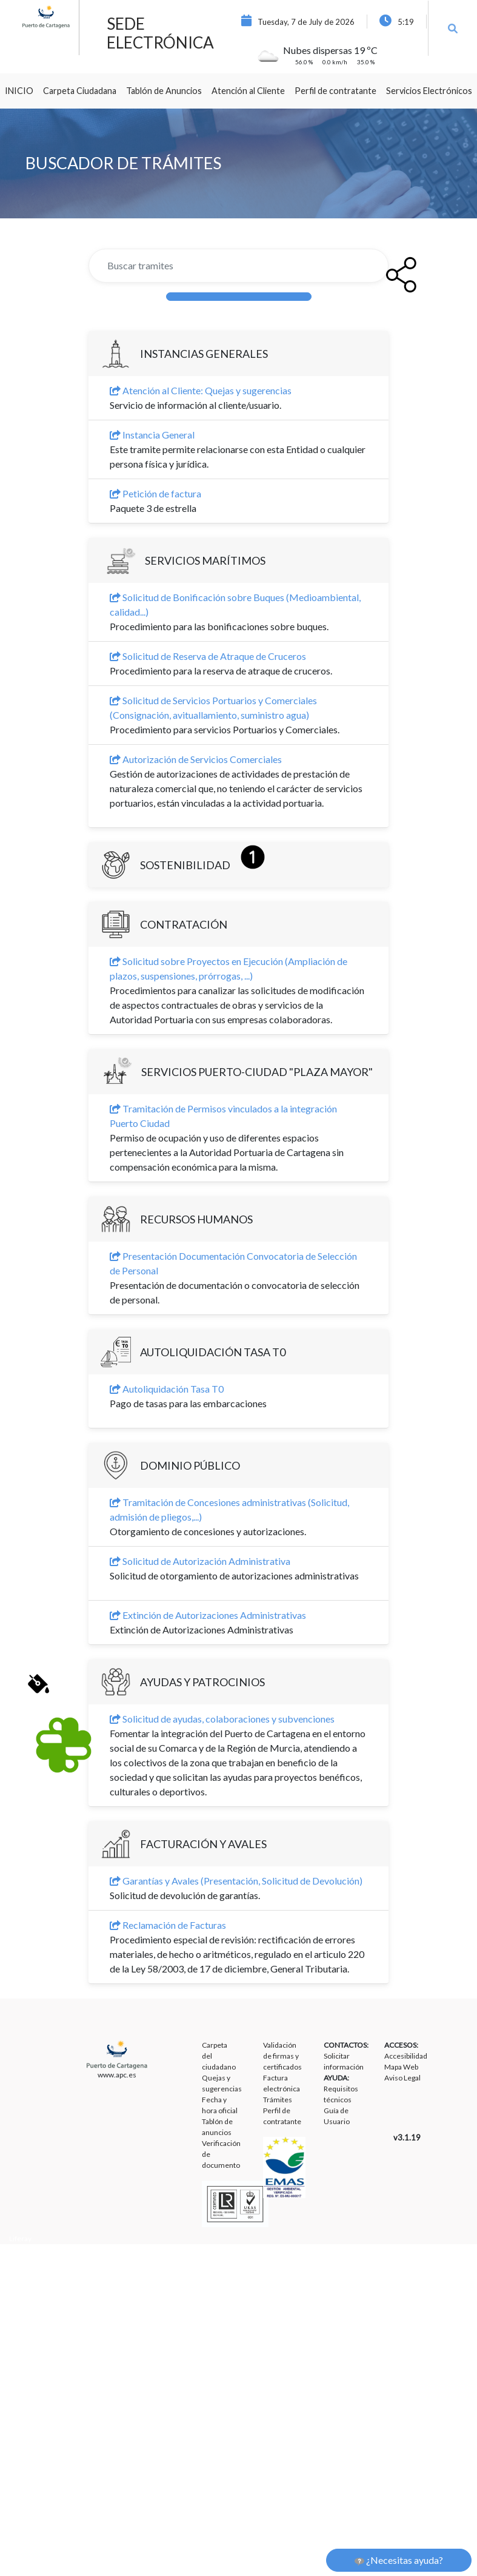 The height and width of the screenshot is (2576, 477). What do you see at coordinates (402, 275) in the screenshot?
I see `share content with others` at bounding box center [402, 275].